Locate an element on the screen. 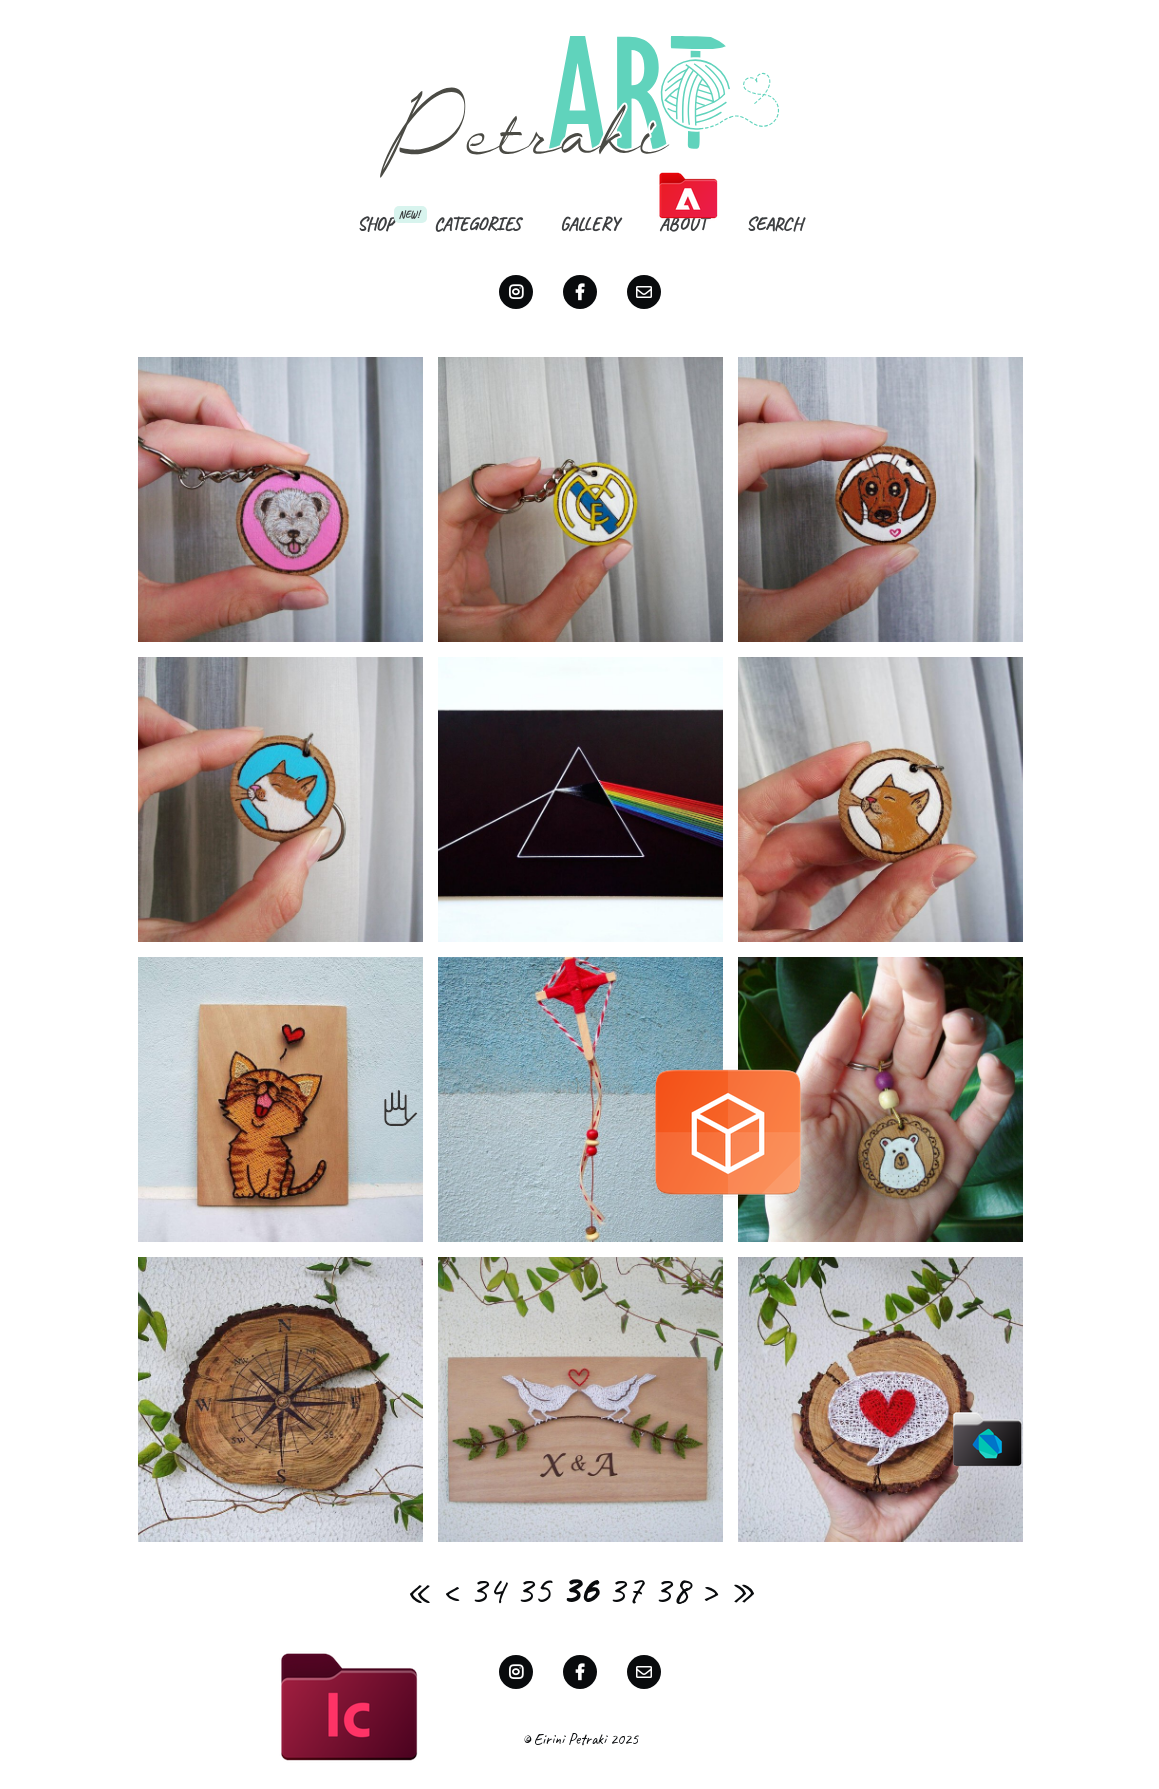 Image resolution: width=1159 pixels, height=1789 pixels. open dart project folder is located at coordinates (987, 1441).